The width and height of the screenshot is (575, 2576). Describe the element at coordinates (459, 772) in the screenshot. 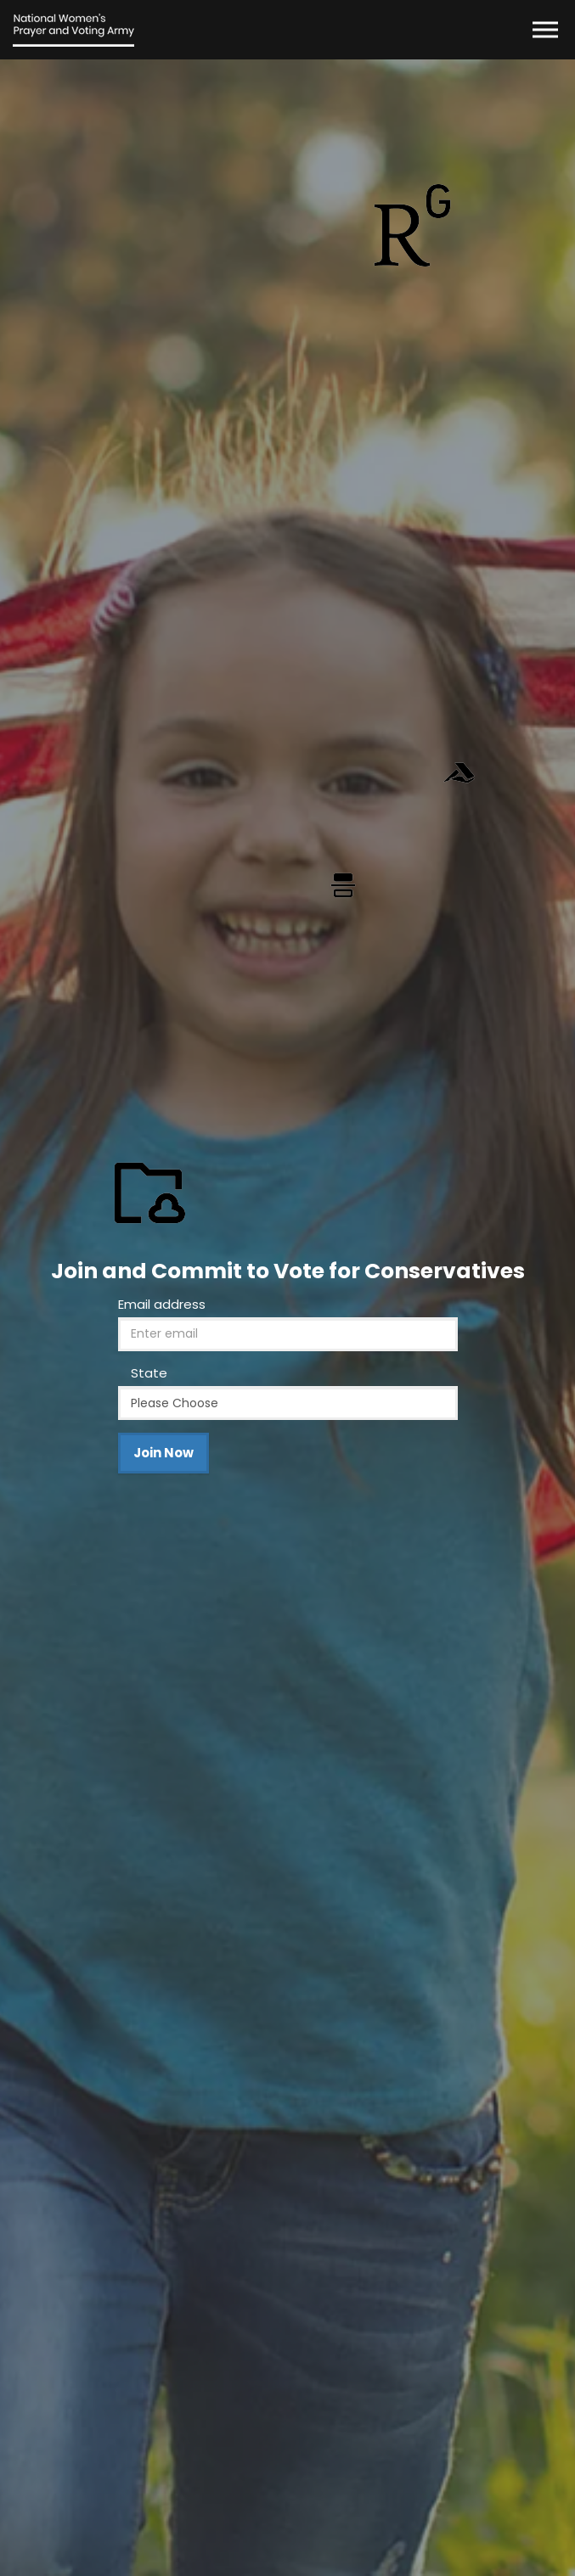

I see `accusoft company logo` at that location.